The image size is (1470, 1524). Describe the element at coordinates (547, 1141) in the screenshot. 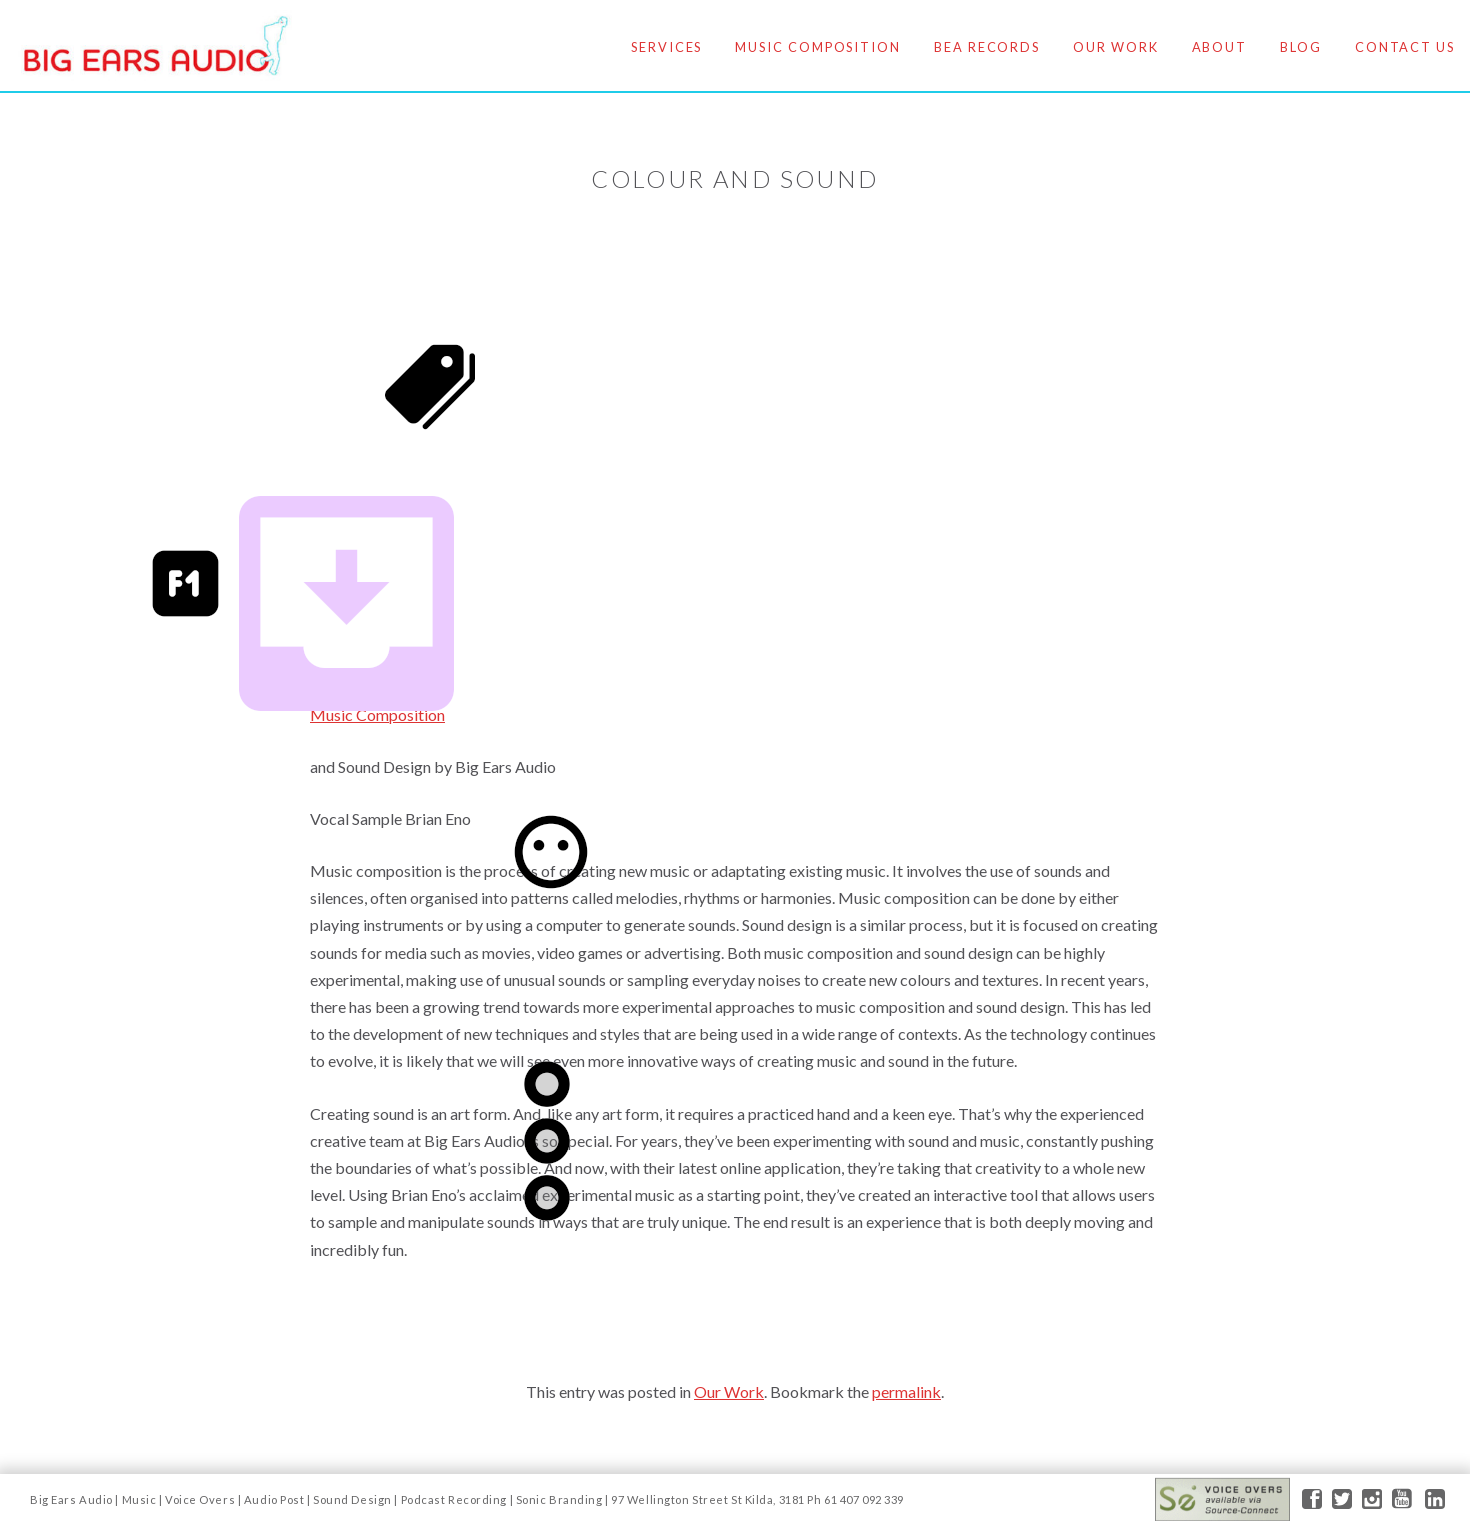

I see `open more options menu` at that location.